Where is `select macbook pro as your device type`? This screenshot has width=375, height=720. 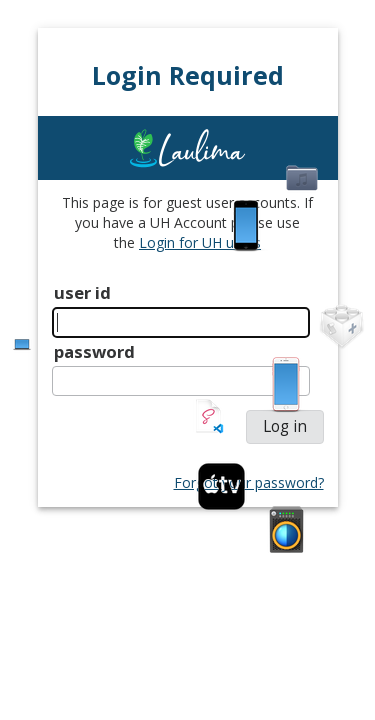 select macbook pro as your device type is located at coordinates (22, 344).